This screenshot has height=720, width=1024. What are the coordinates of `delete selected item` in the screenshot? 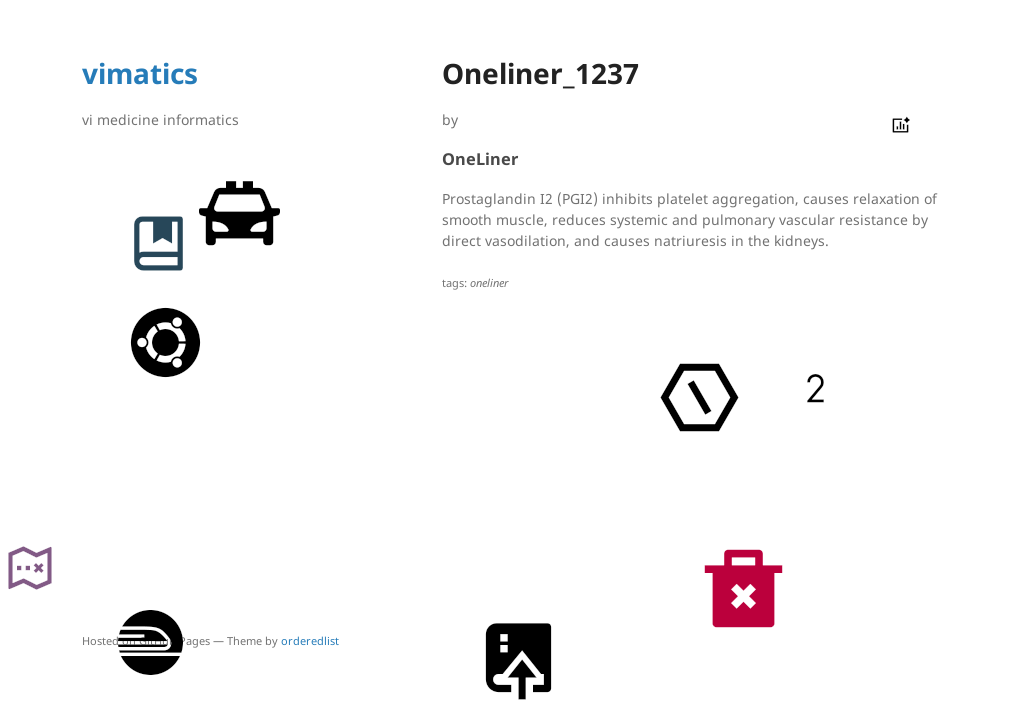 It's located at (743, 588).